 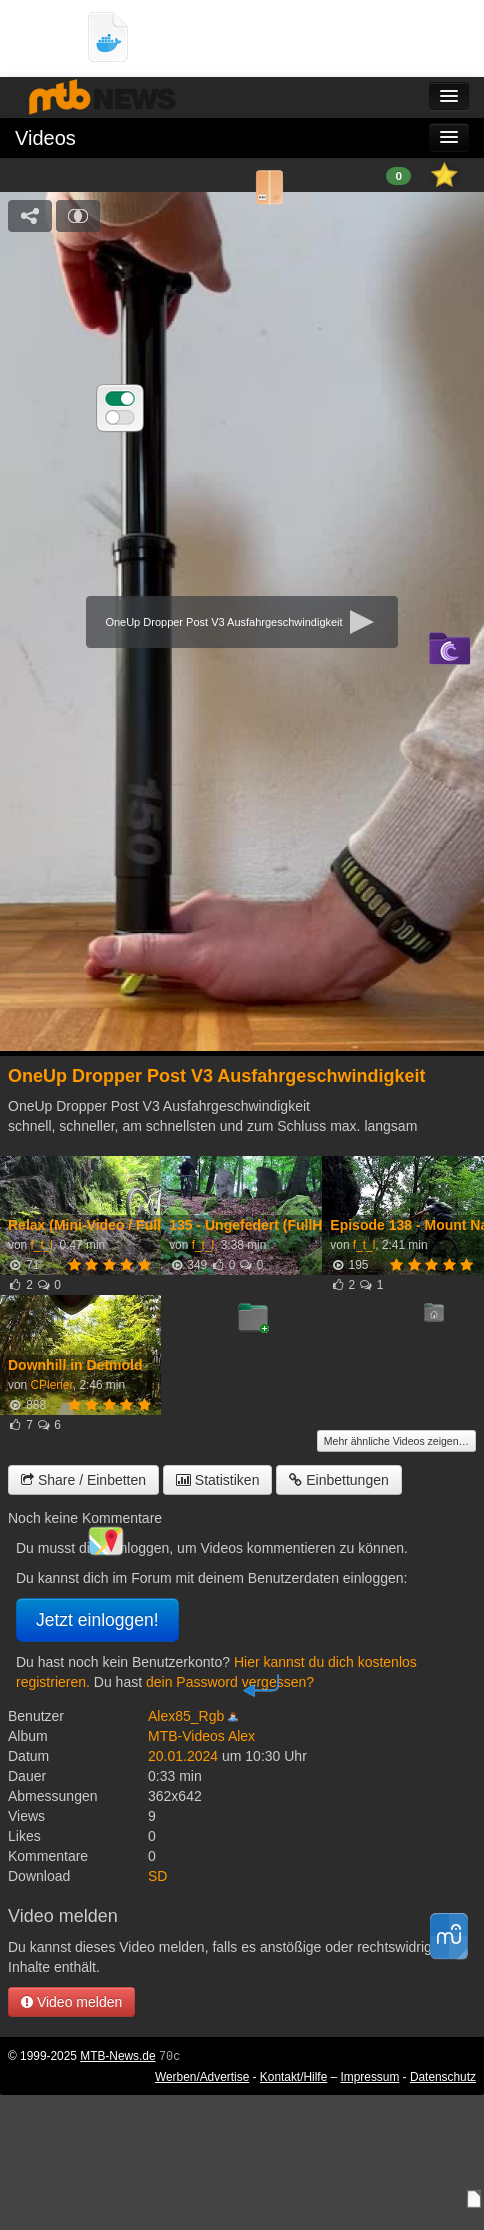 What do you see at coordinates (108, 37) in the screenshot?
I see `a dockerfile or docker configuration file` at bounding box center [108, 37].